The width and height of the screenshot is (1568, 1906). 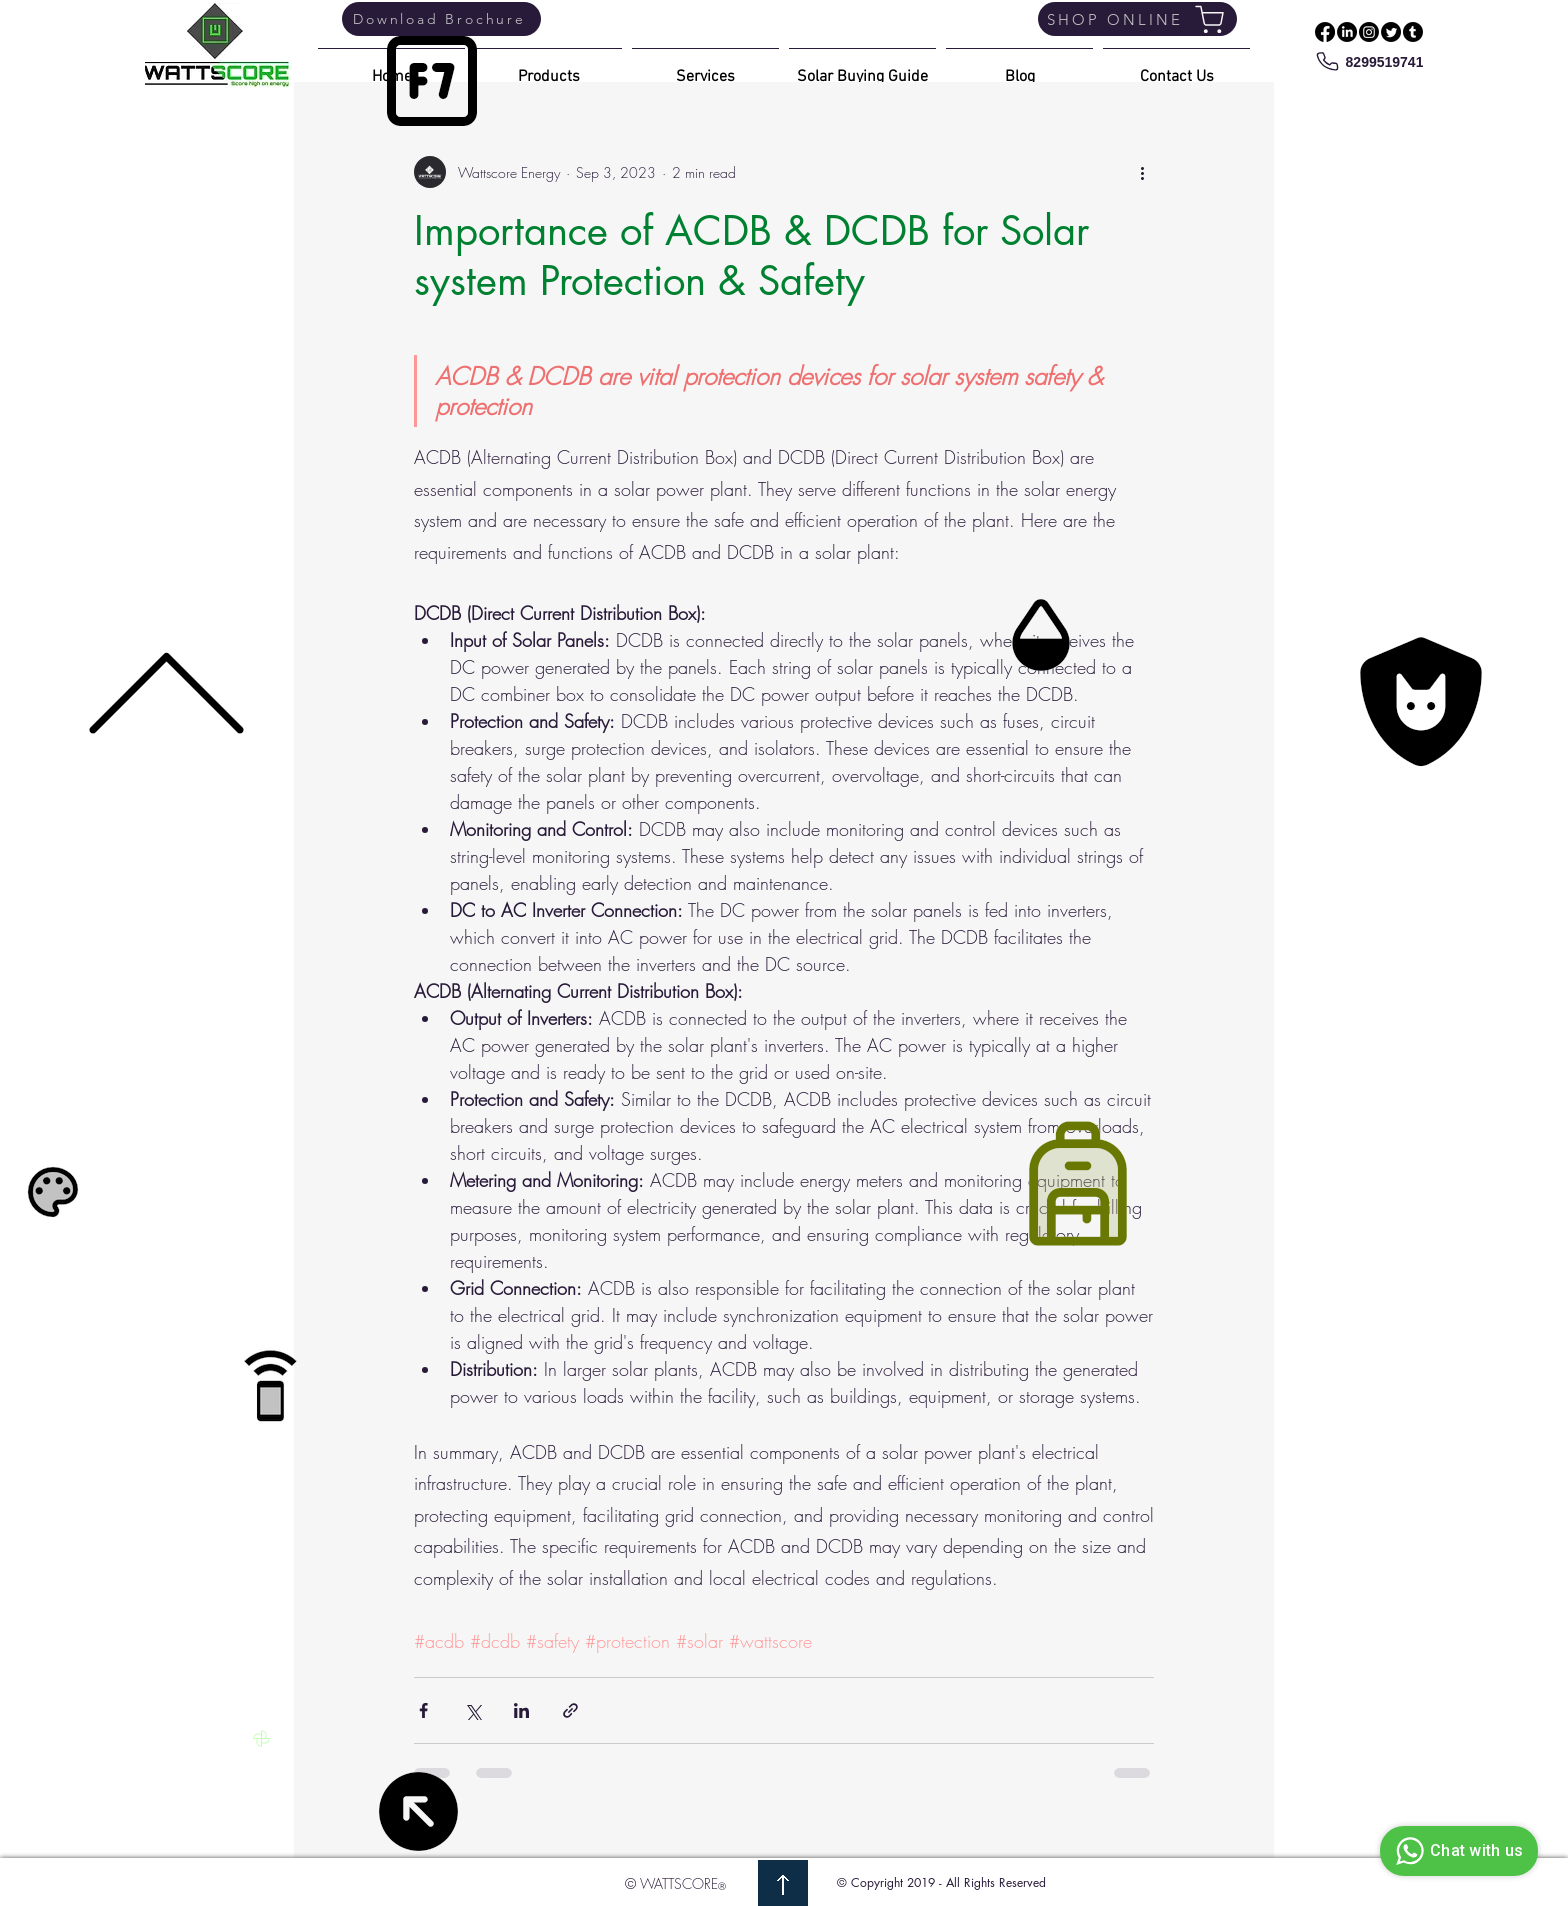 I want to click on collapse an expanded section, so click(x=166, y=700).